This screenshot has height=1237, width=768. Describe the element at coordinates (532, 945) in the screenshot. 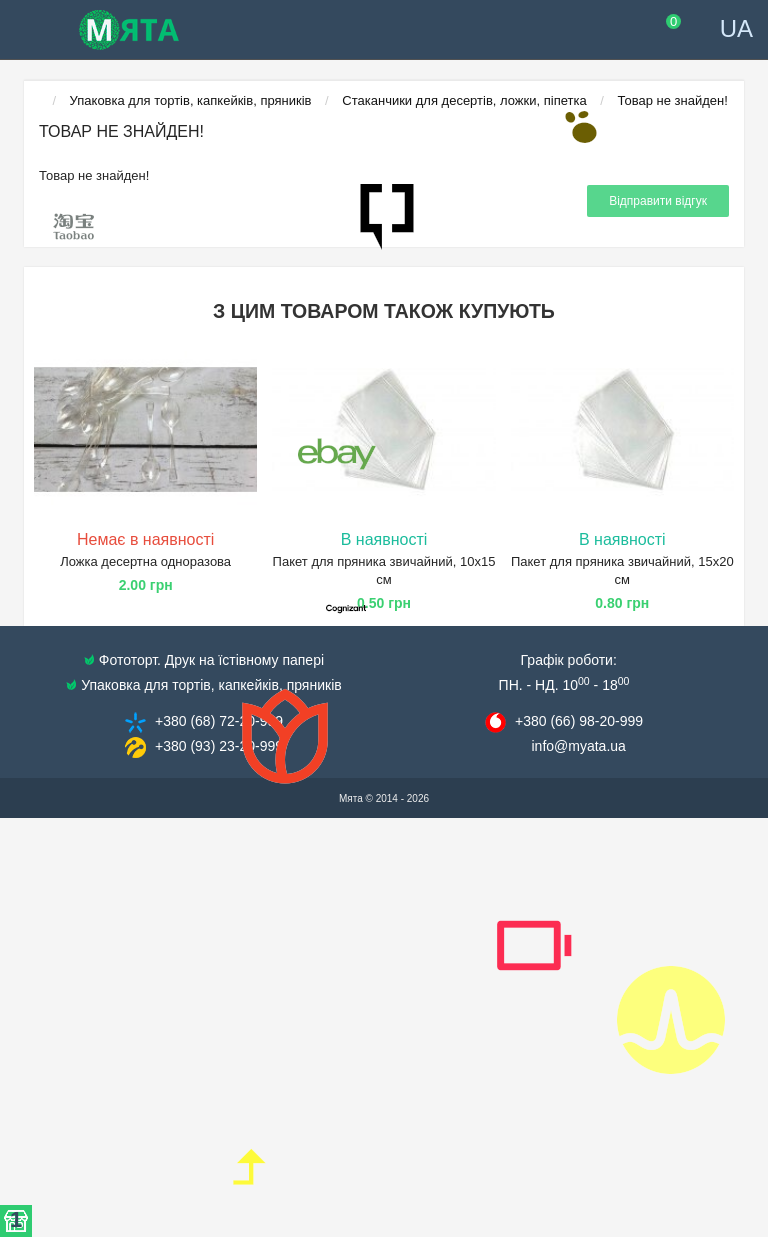

I see `view current battery level` at that location.